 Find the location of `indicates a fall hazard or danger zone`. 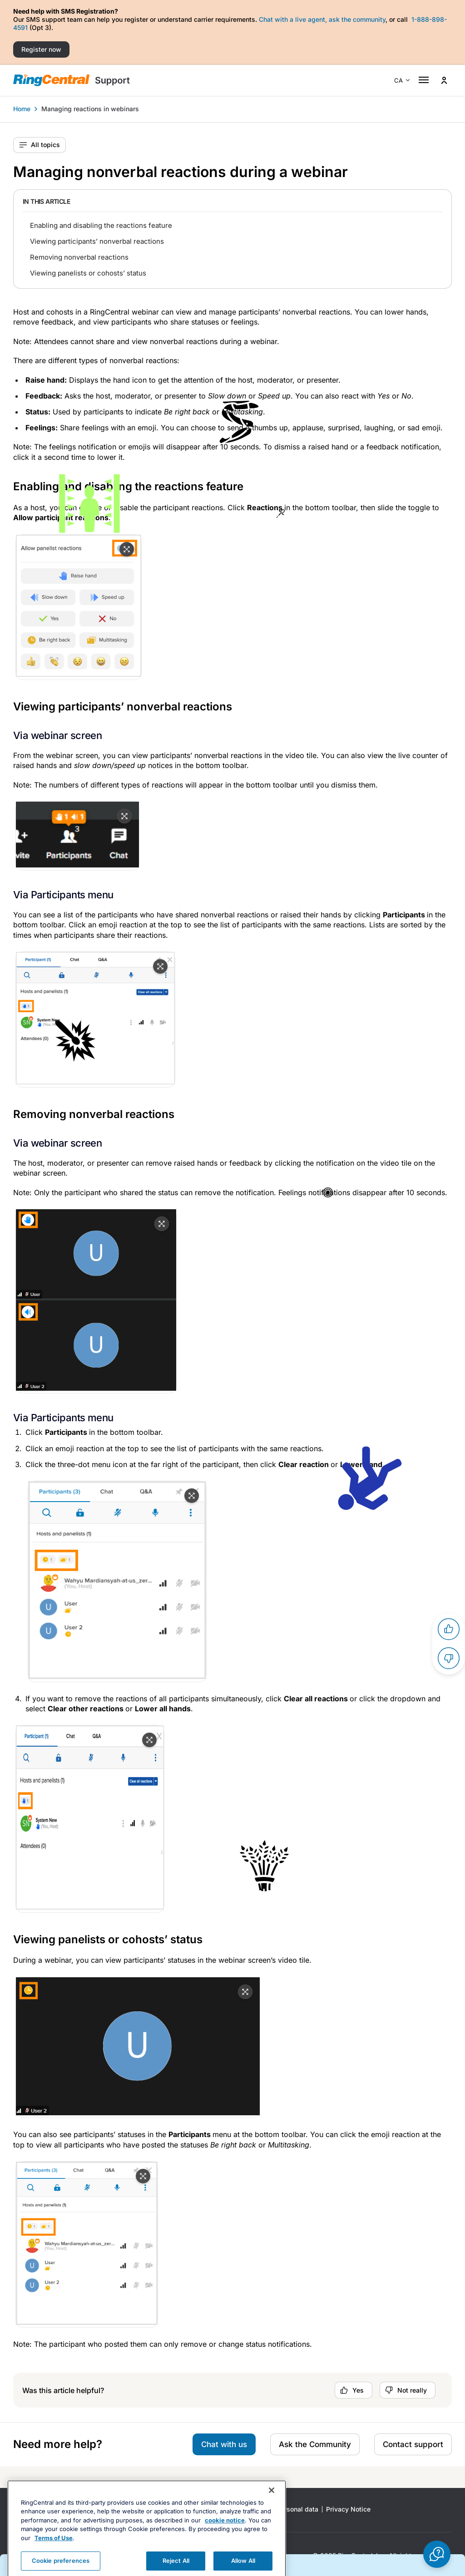

indicates a fall hazard or danger zone is located at coordinates (370, 1478).